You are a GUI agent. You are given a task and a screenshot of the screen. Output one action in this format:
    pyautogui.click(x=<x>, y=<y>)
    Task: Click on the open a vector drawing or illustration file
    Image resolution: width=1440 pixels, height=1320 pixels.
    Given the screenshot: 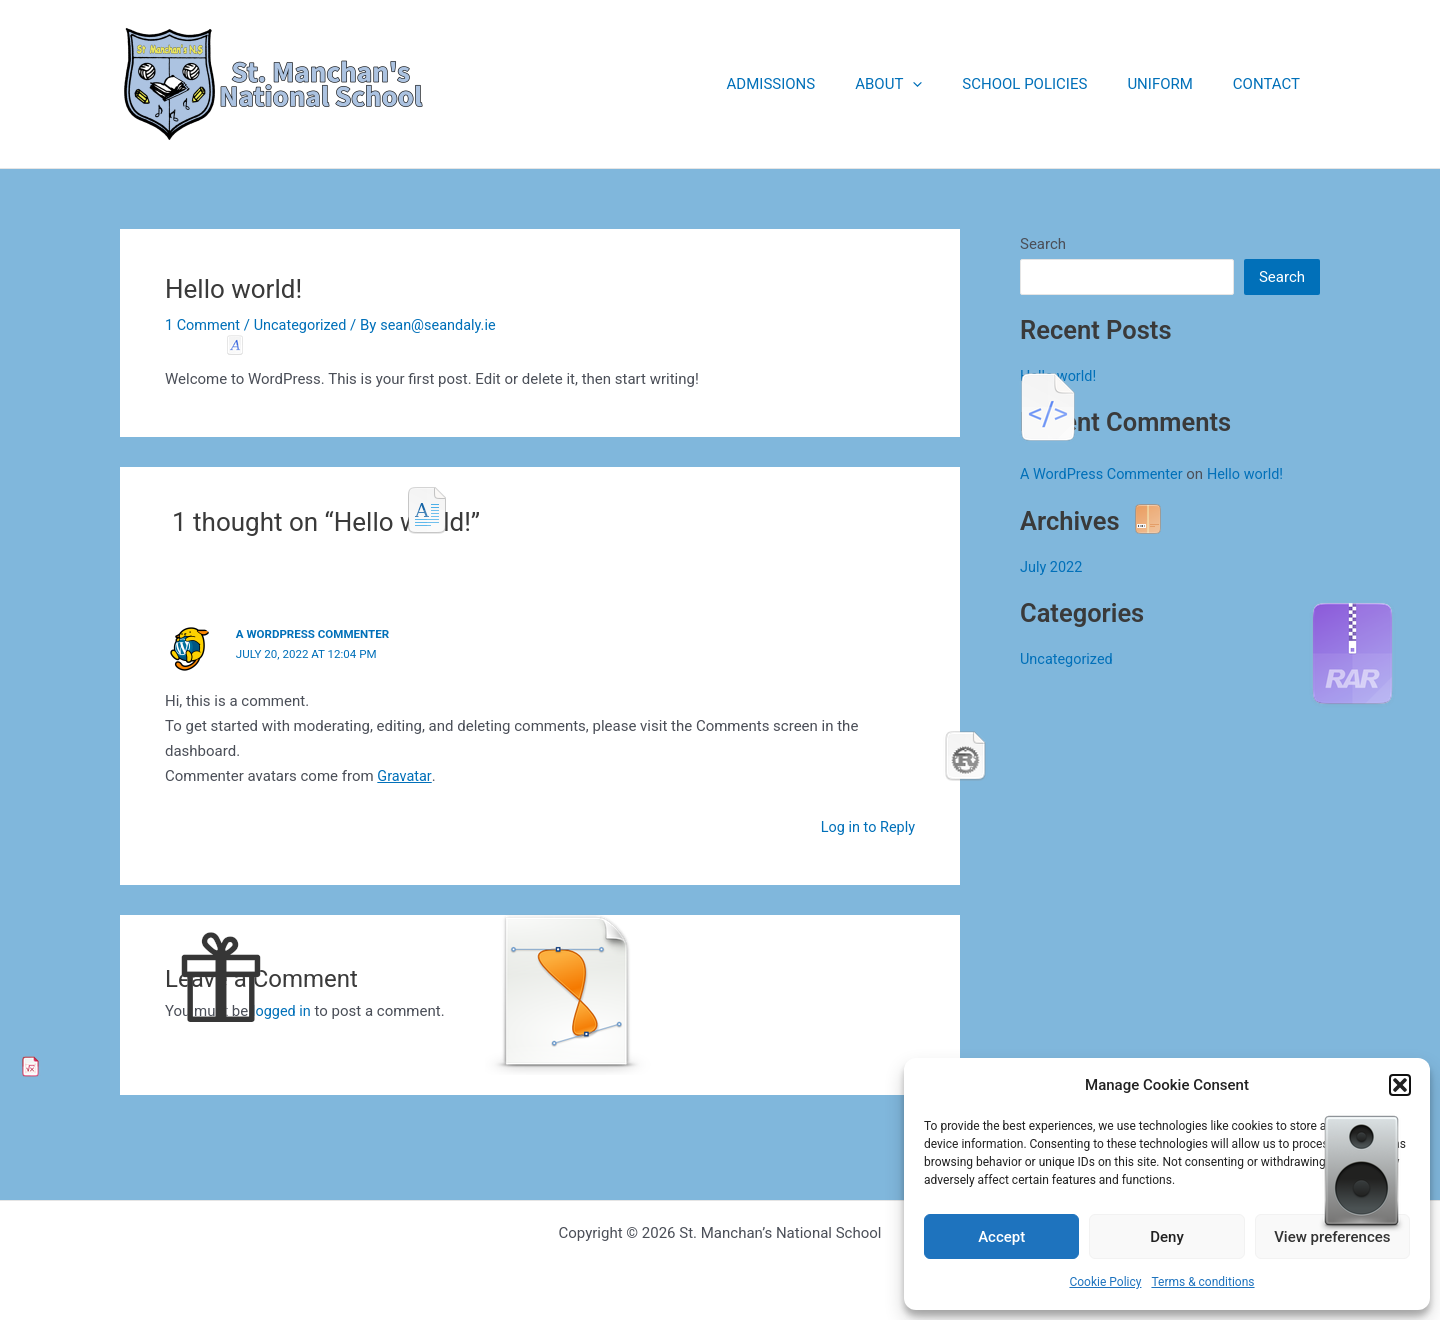 What is the action you would take?
    pyautogui.click(x=569, y=991)
    